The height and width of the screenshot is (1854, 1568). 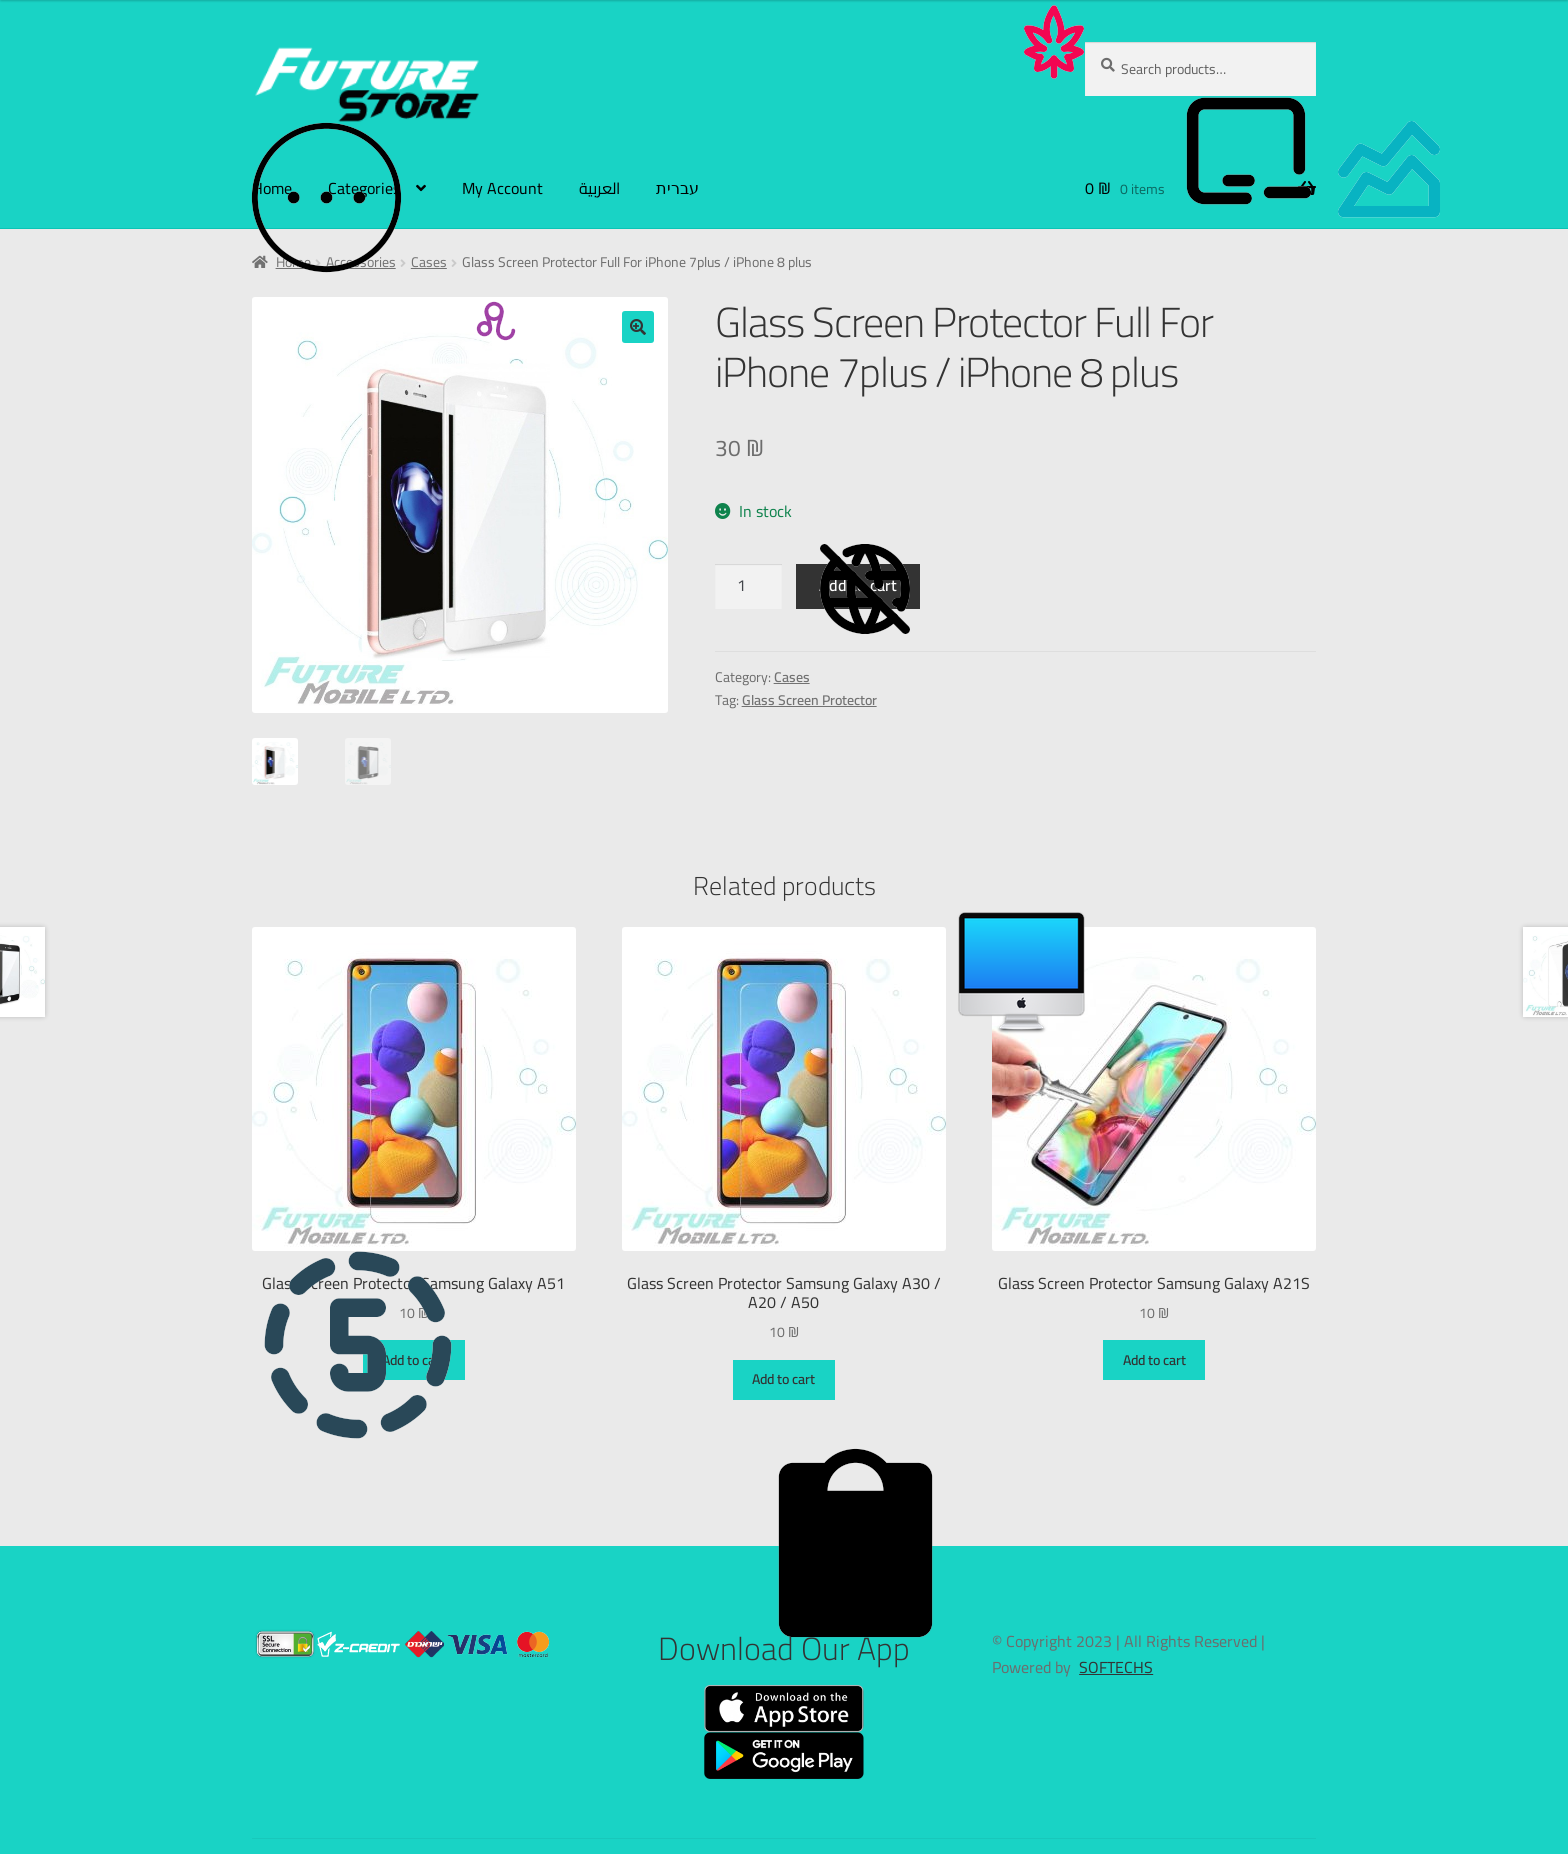 What do you see at coordinates (1021, 972) in the screenshot?
I see `access desktop or computer settings` at bounding box center [1021, 972].